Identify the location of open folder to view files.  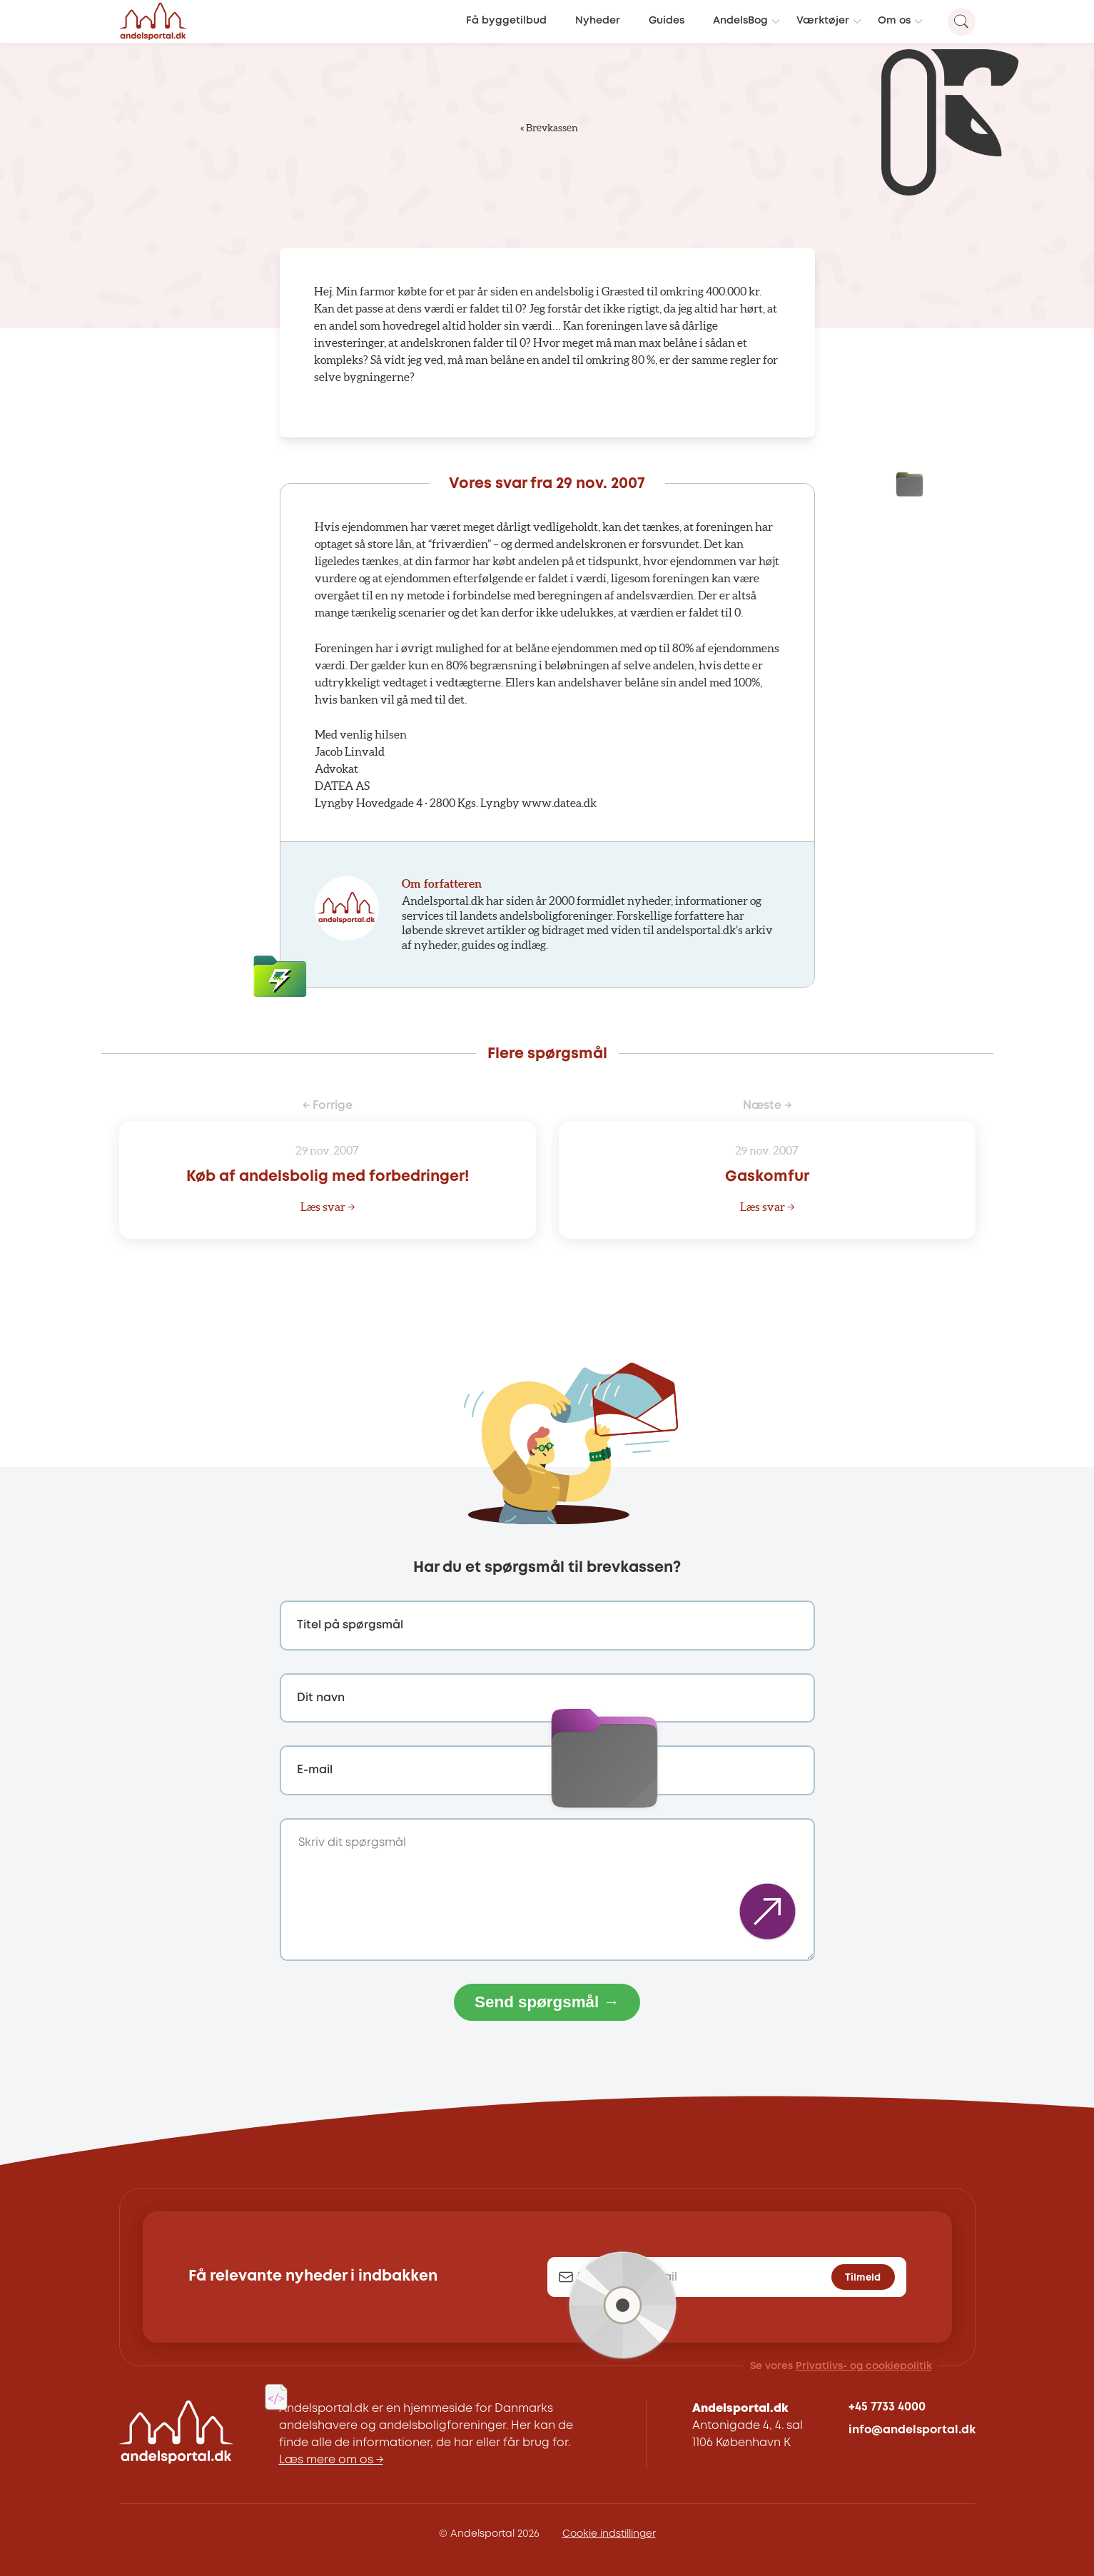
(909, 484).